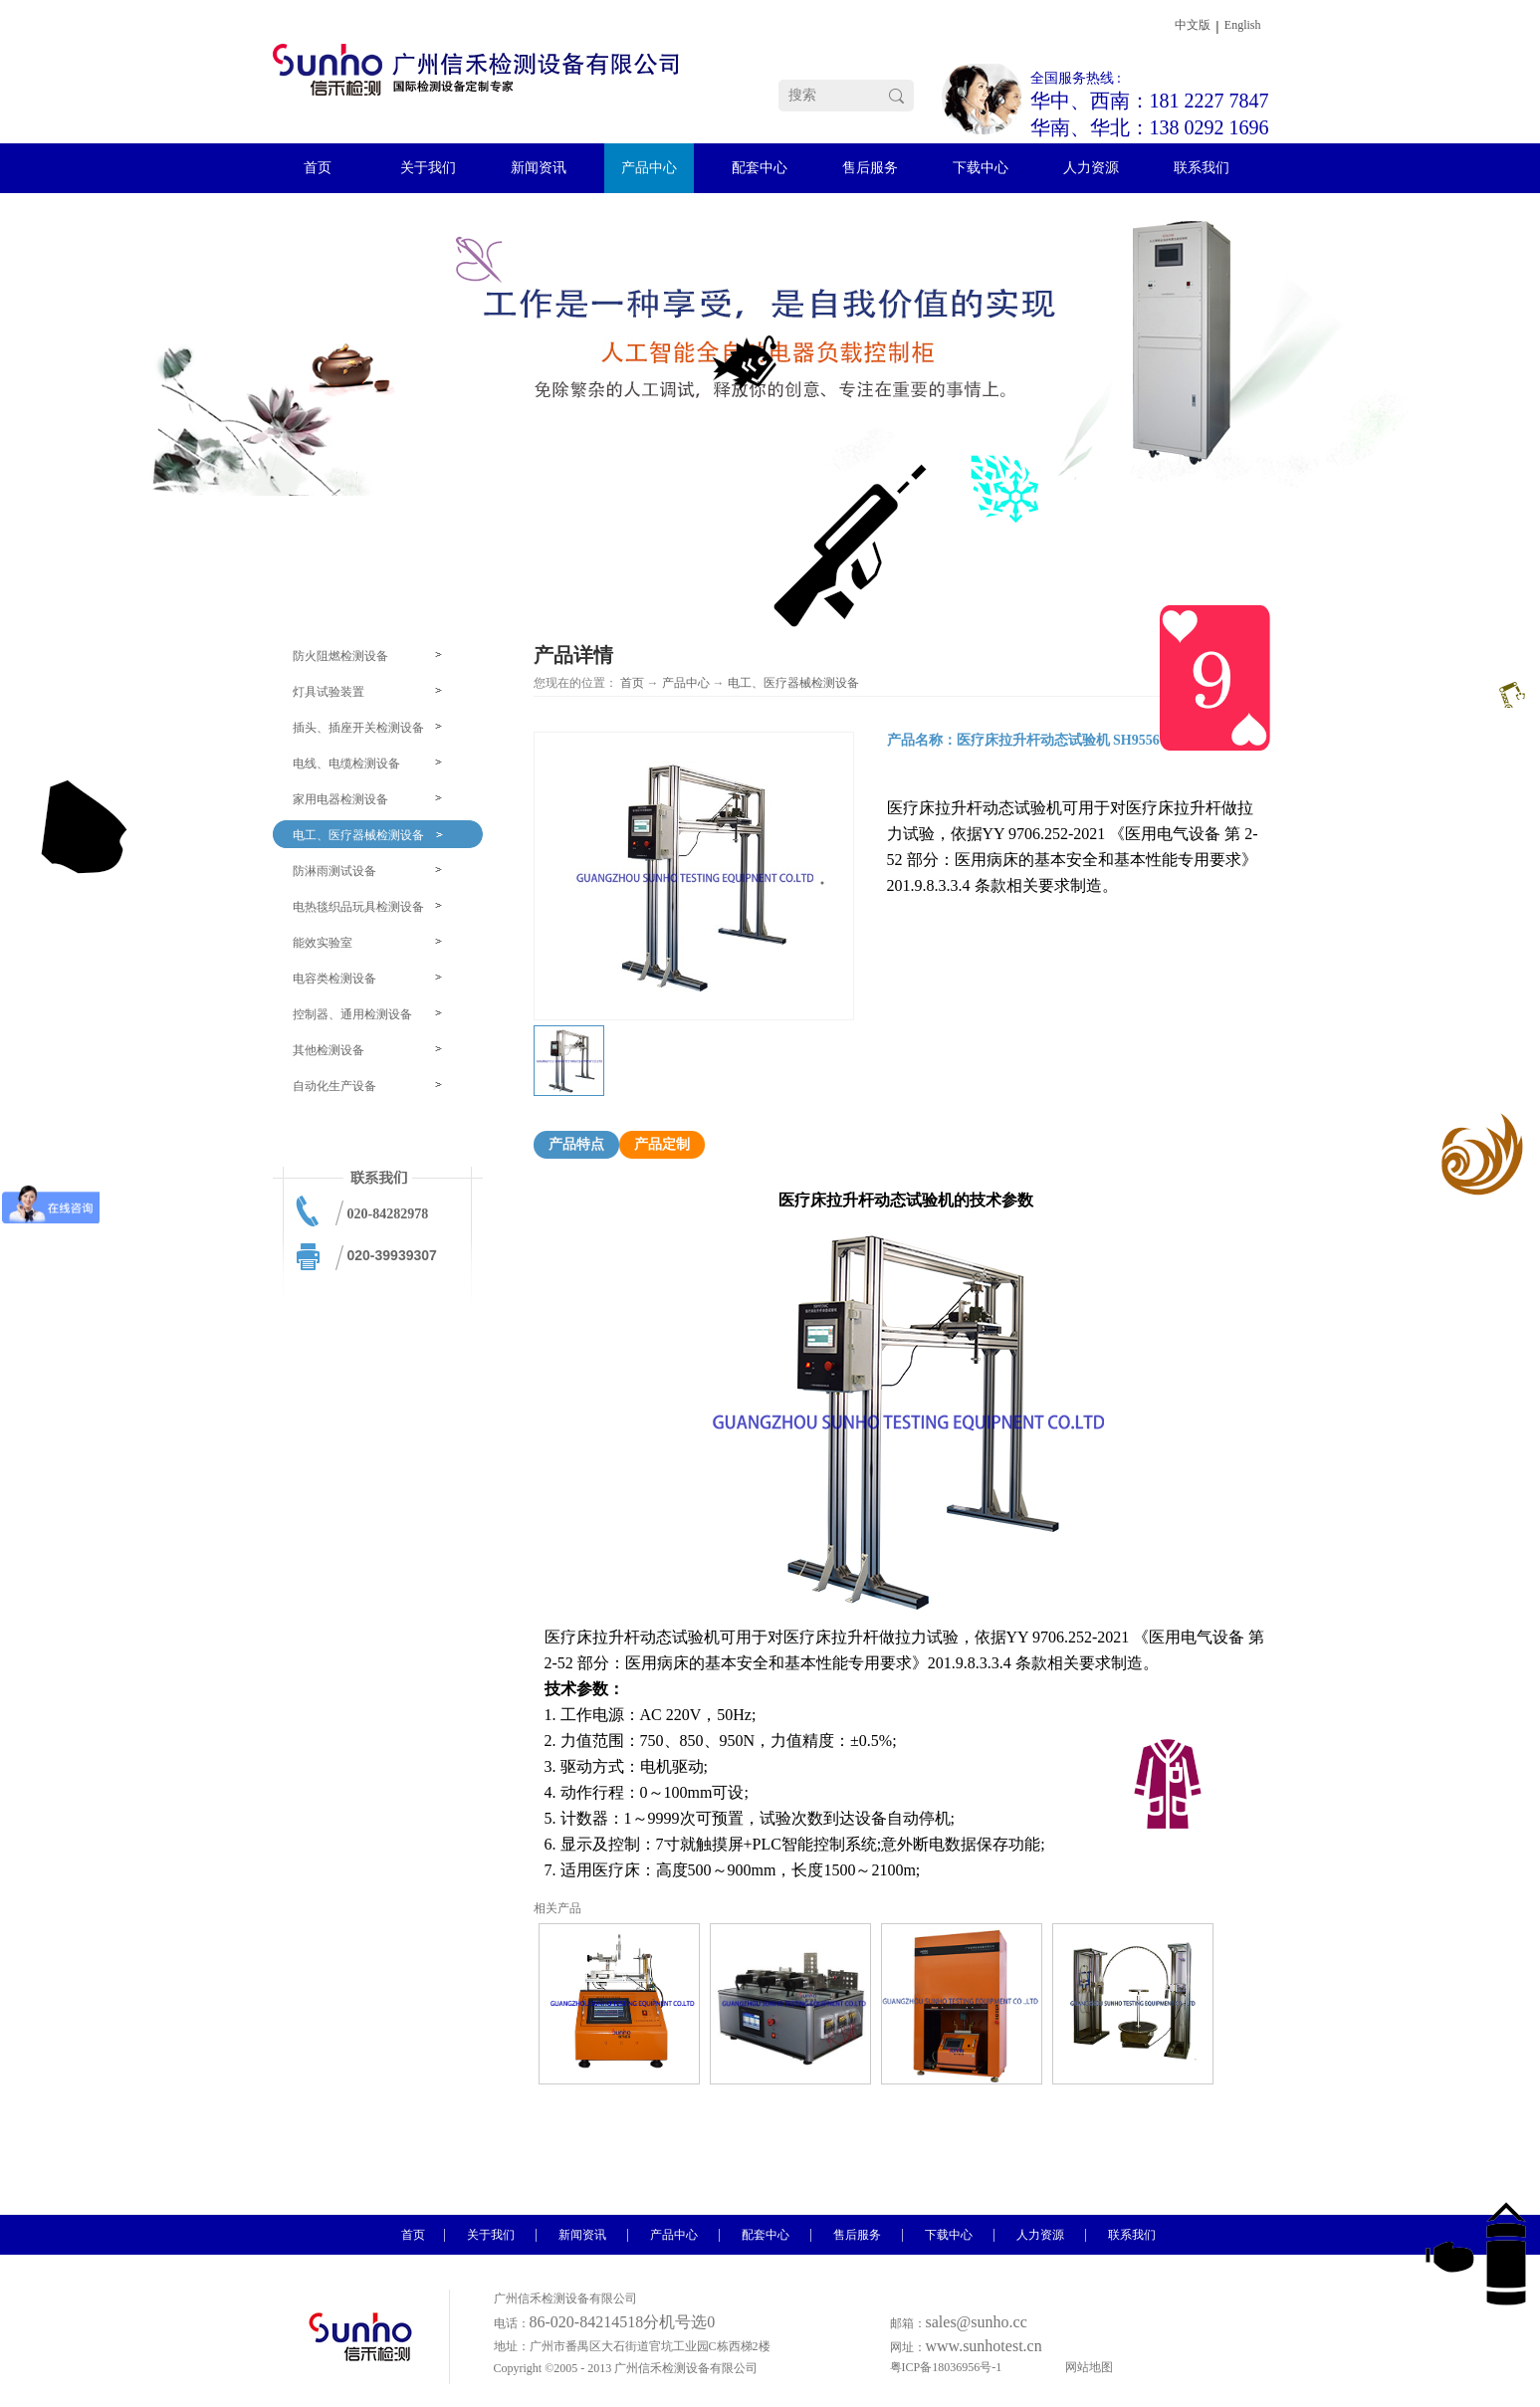 The image size is (1540, 2407). Describe the element at coordinates (479, 260) in the screenshot. I see `access sewing or crafting tools` at that location.